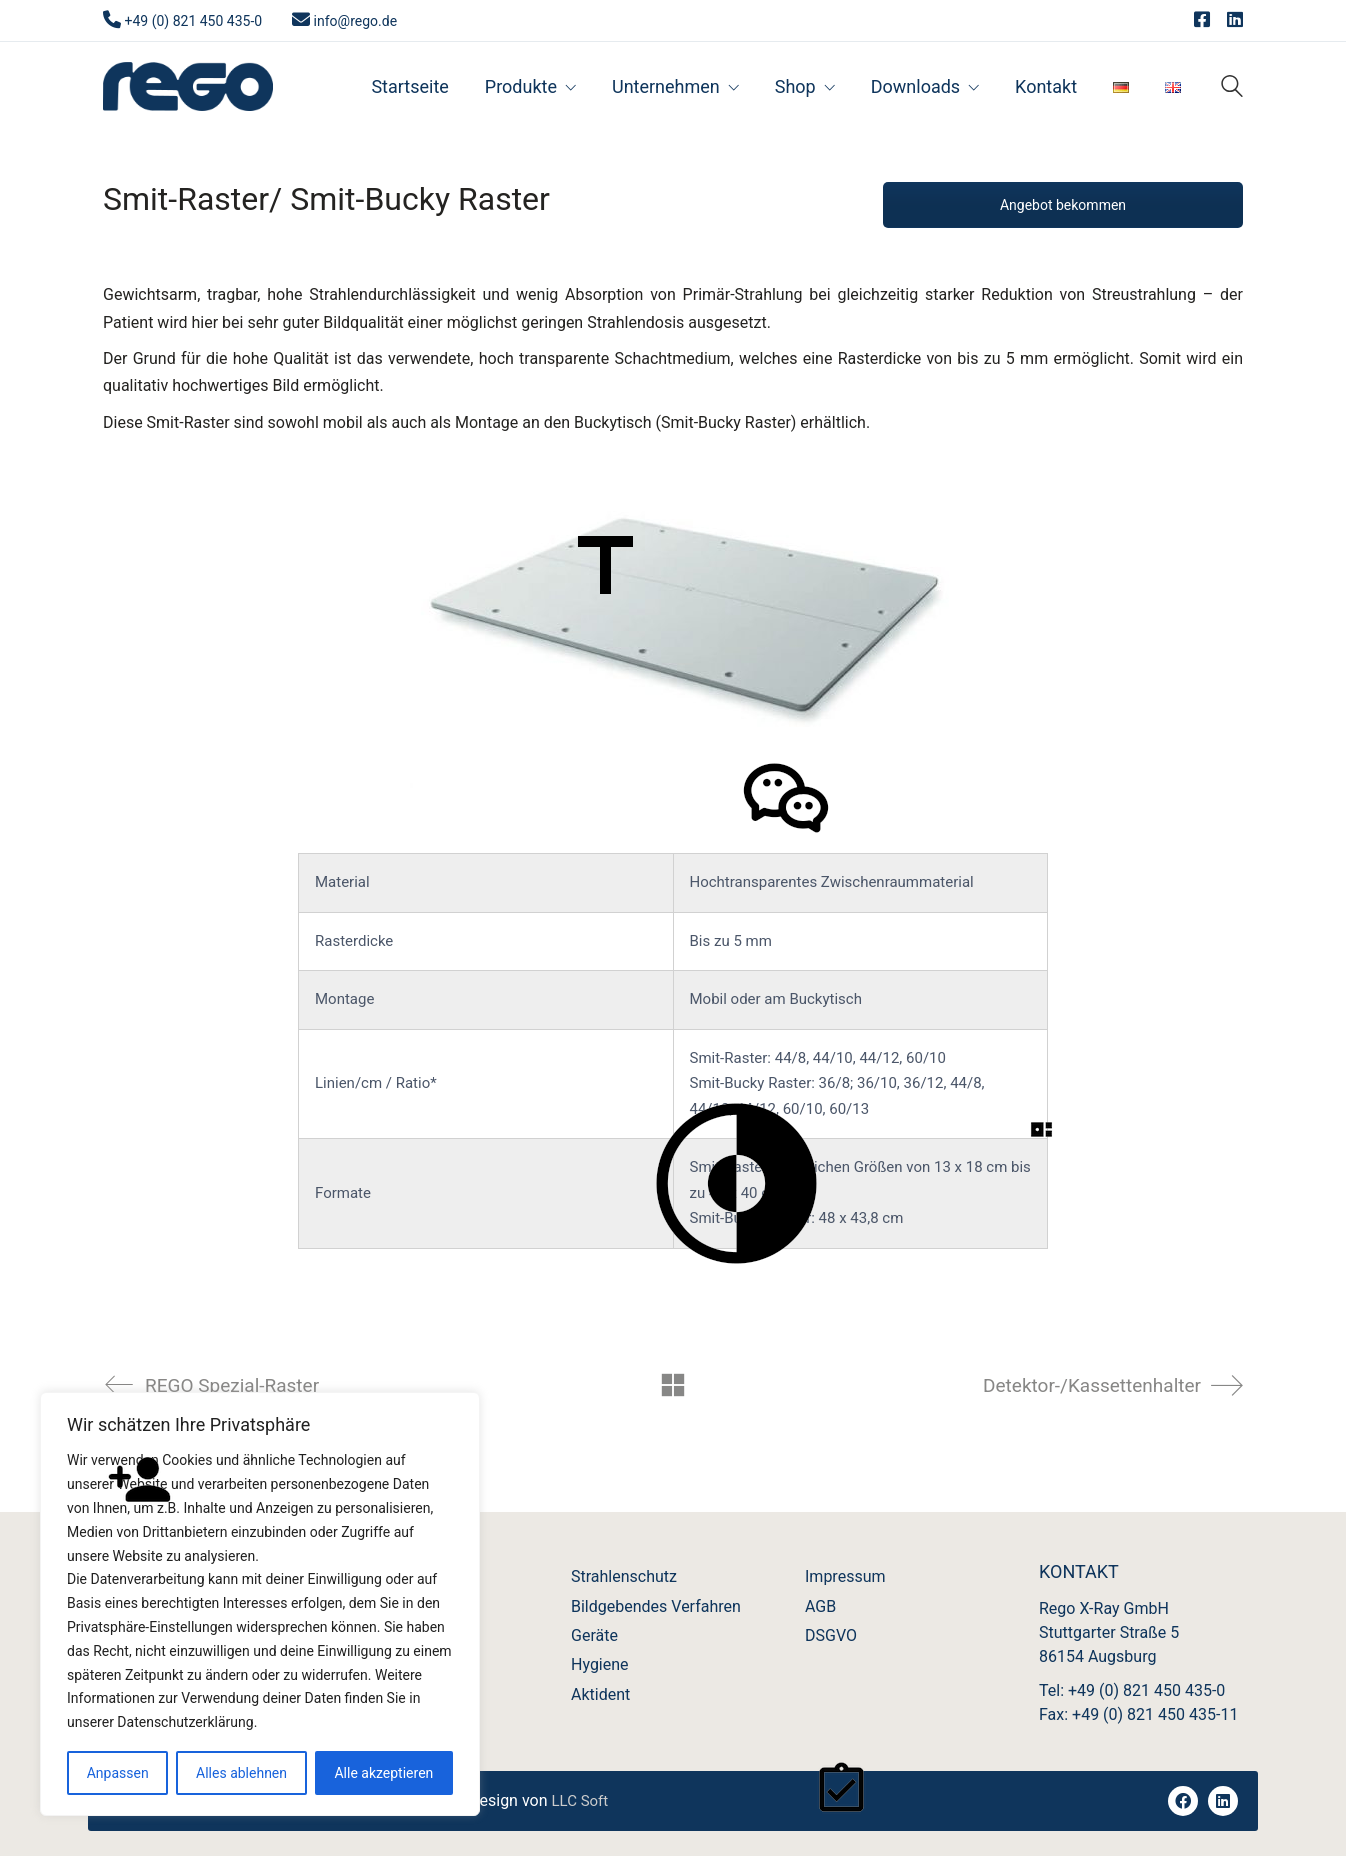  What do you see at coordinates (605, 566) in the screenshot?
I see `add a title or heading to your document` at bounding box center [605, 566].